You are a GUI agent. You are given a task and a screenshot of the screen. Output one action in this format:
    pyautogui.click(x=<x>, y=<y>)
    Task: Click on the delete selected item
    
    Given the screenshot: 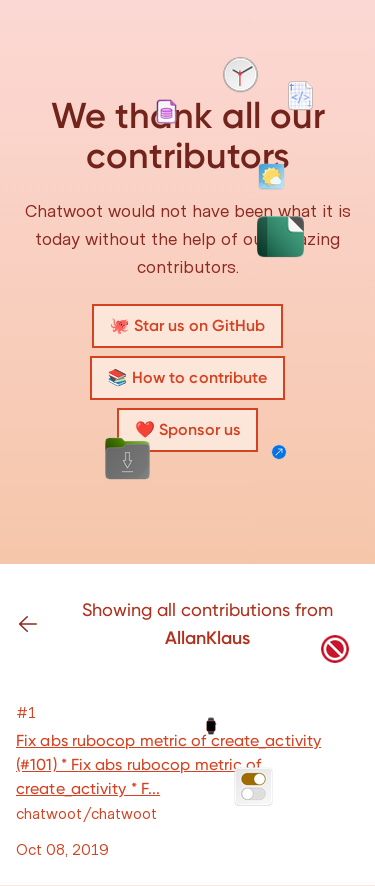 What is the action you would take?
    pyautogui.click(x=335, y=649)
    